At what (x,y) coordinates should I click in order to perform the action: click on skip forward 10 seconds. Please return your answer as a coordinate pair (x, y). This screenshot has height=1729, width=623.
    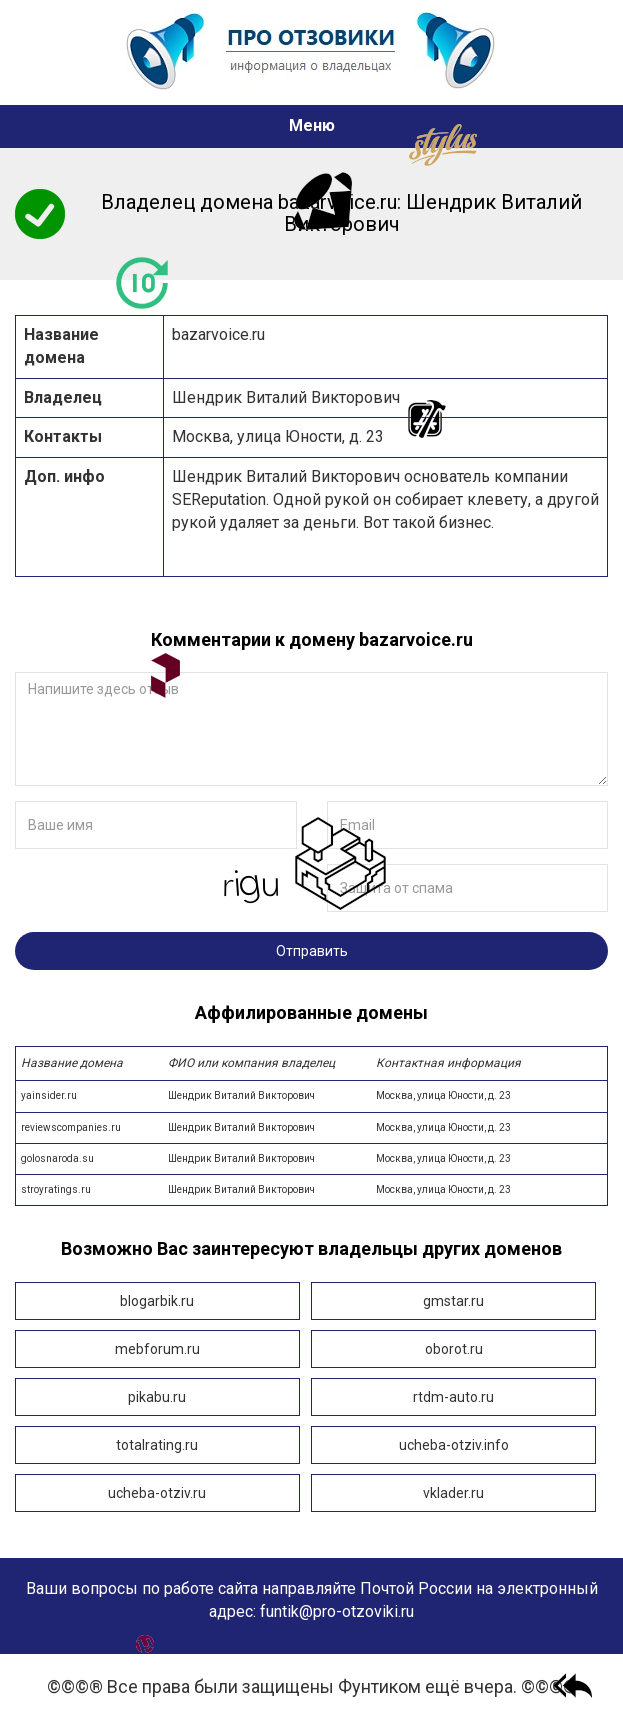
    Looking at the image, I should click on (142, 283).